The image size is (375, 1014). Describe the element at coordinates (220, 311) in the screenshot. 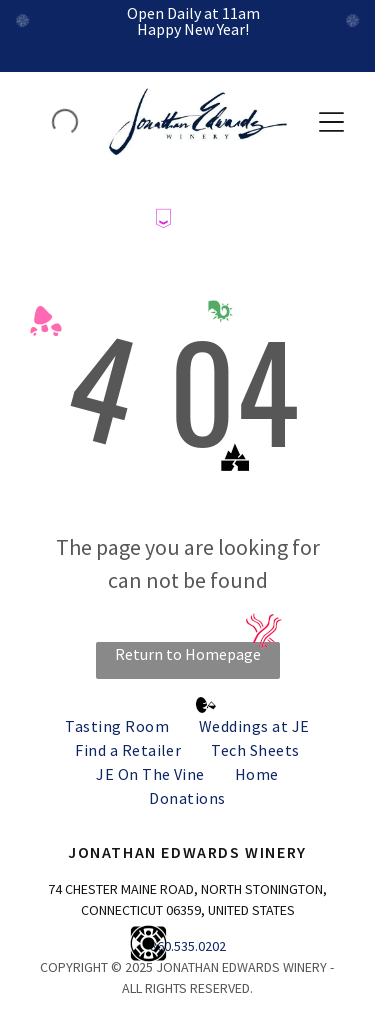

I see `select tentacle monster or creature type` at that location.